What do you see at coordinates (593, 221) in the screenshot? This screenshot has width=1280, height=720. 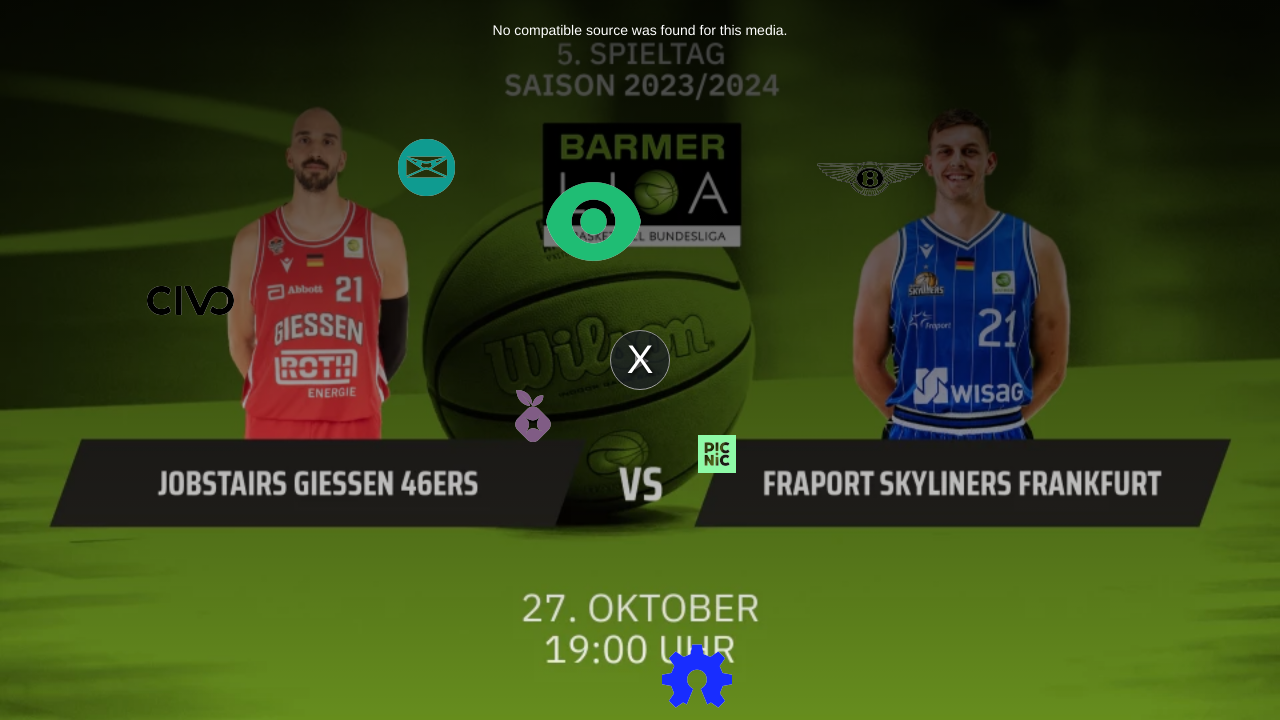 I see `view or preview content` at bounding box center [593, 221].